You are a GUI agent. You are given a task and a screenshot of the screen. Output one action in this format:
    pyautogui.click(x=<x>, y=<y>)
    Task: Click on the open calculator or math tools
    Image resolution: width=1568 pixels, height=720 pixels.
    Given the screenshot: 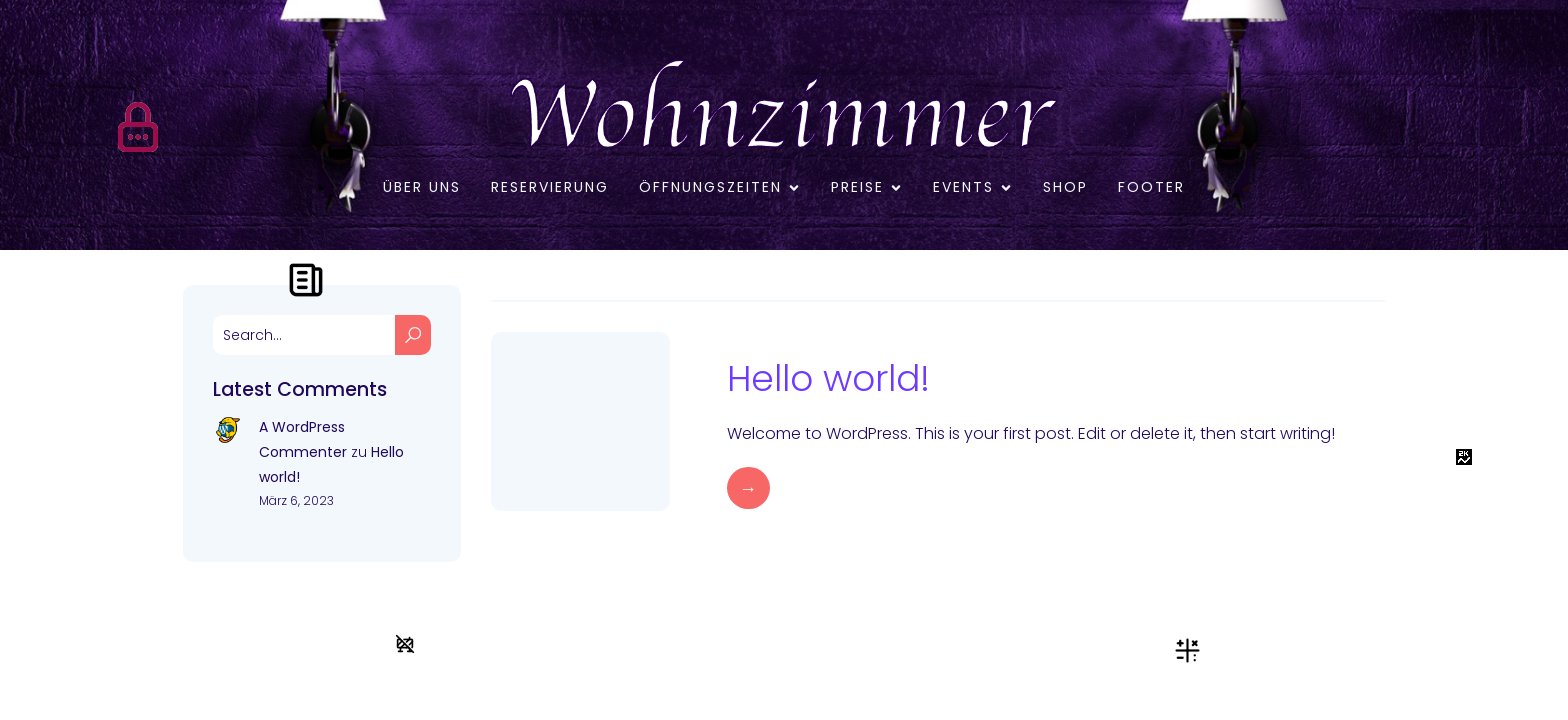 What is the action you would take?
    pyautogui.click(x=1187, y=650)
    